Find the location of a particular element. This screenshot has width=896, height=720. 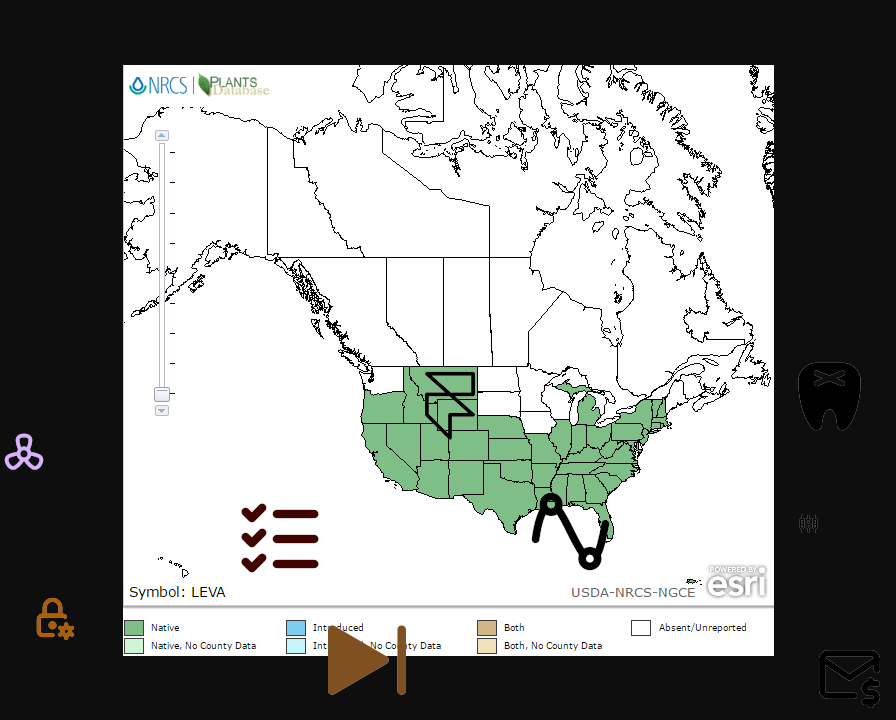

configure audio or video input connections is located at coordinates (808, 523).